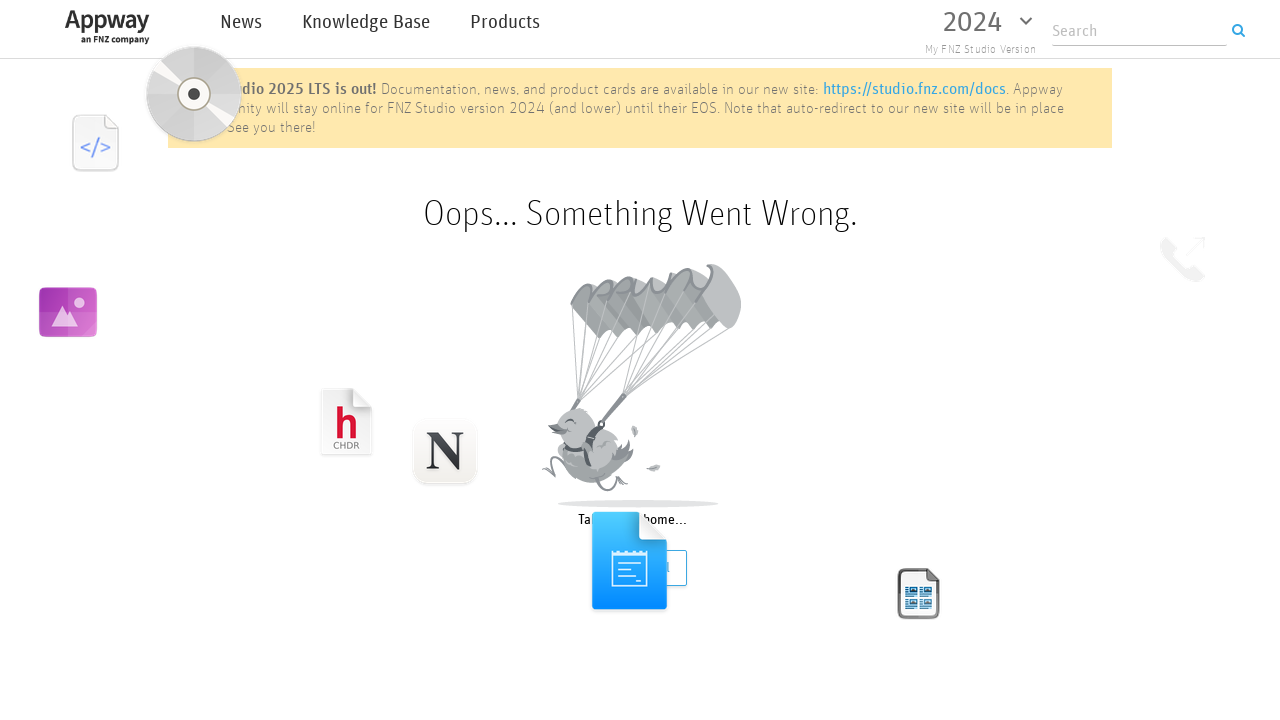 This screenshot has width=1280, height=720. I want to click on open a DjVu format image file, so click(629, 562).